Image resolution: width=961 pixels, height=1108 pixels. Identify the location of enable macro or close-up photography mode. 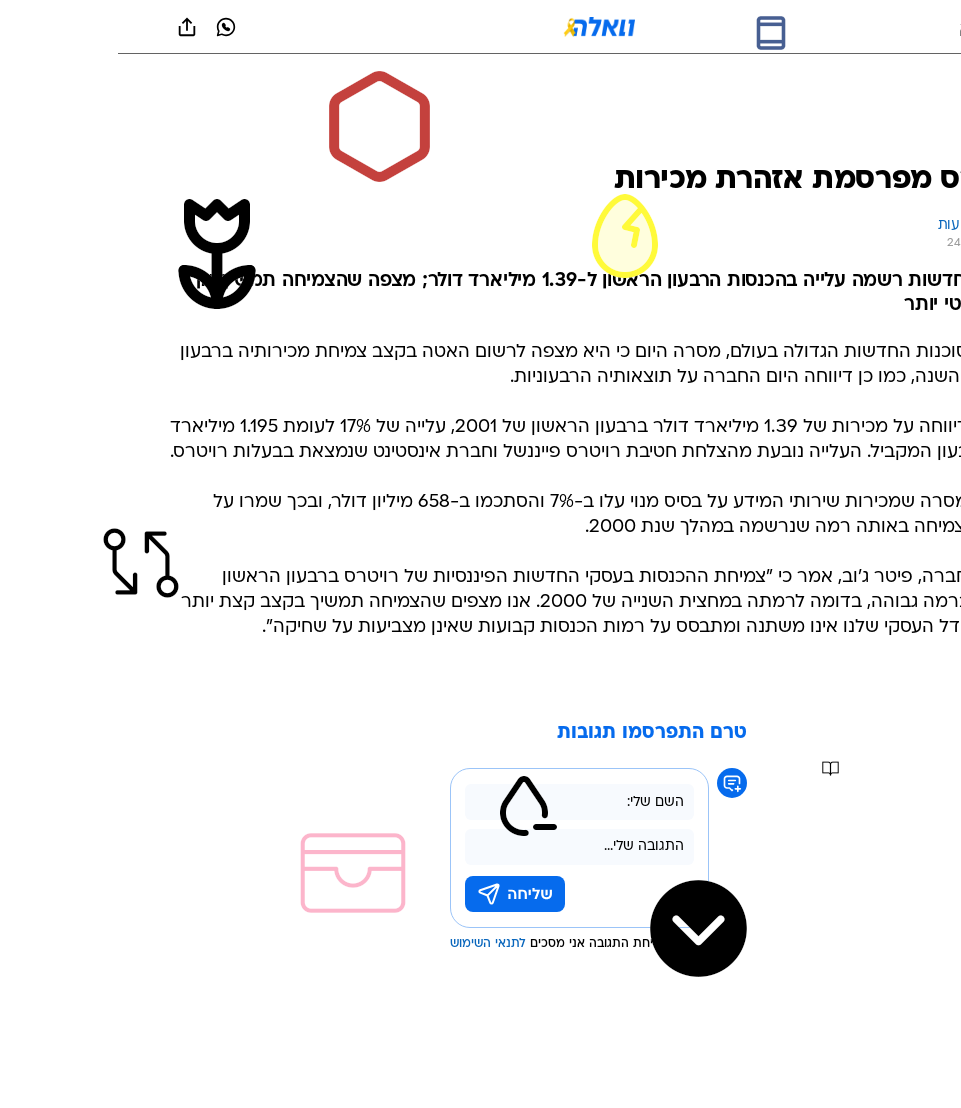
(217, 254).